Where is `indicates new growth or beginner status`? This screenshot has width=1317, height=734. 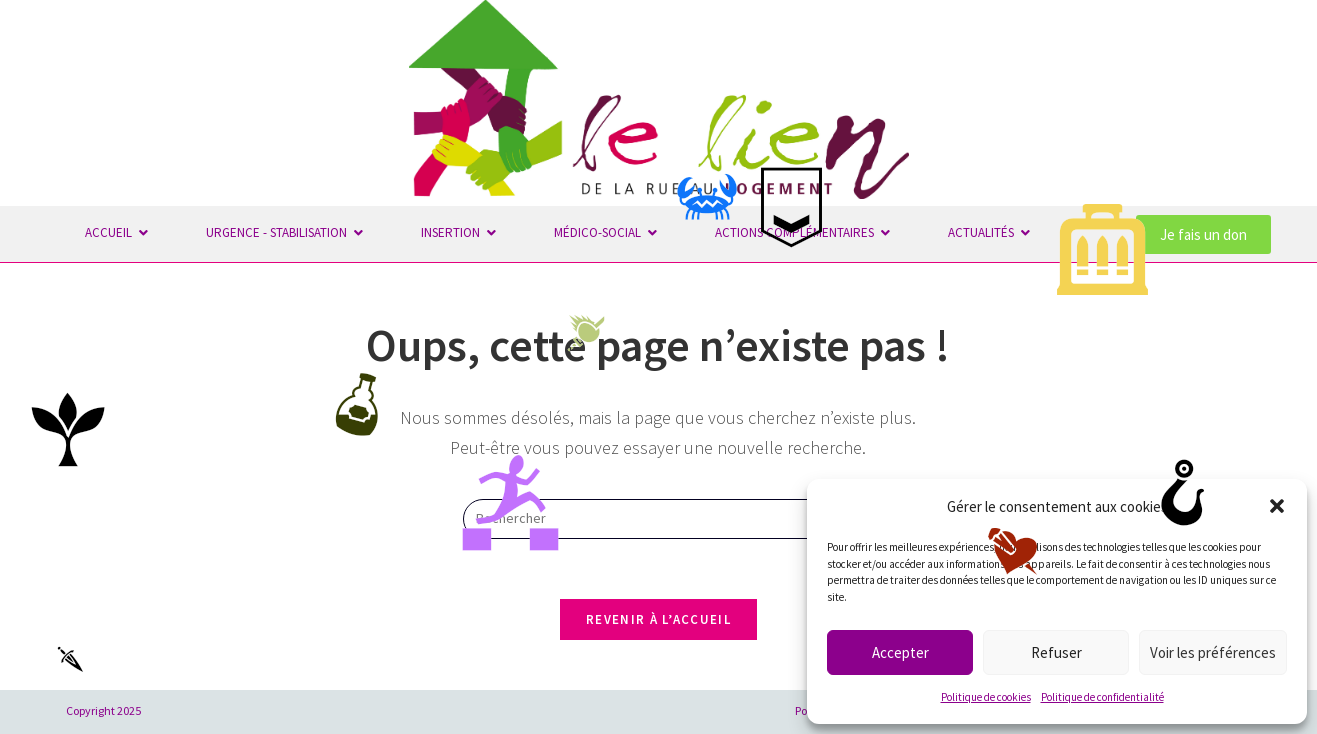 indicates new growth or beginner status is located at coordinates (67, 429).